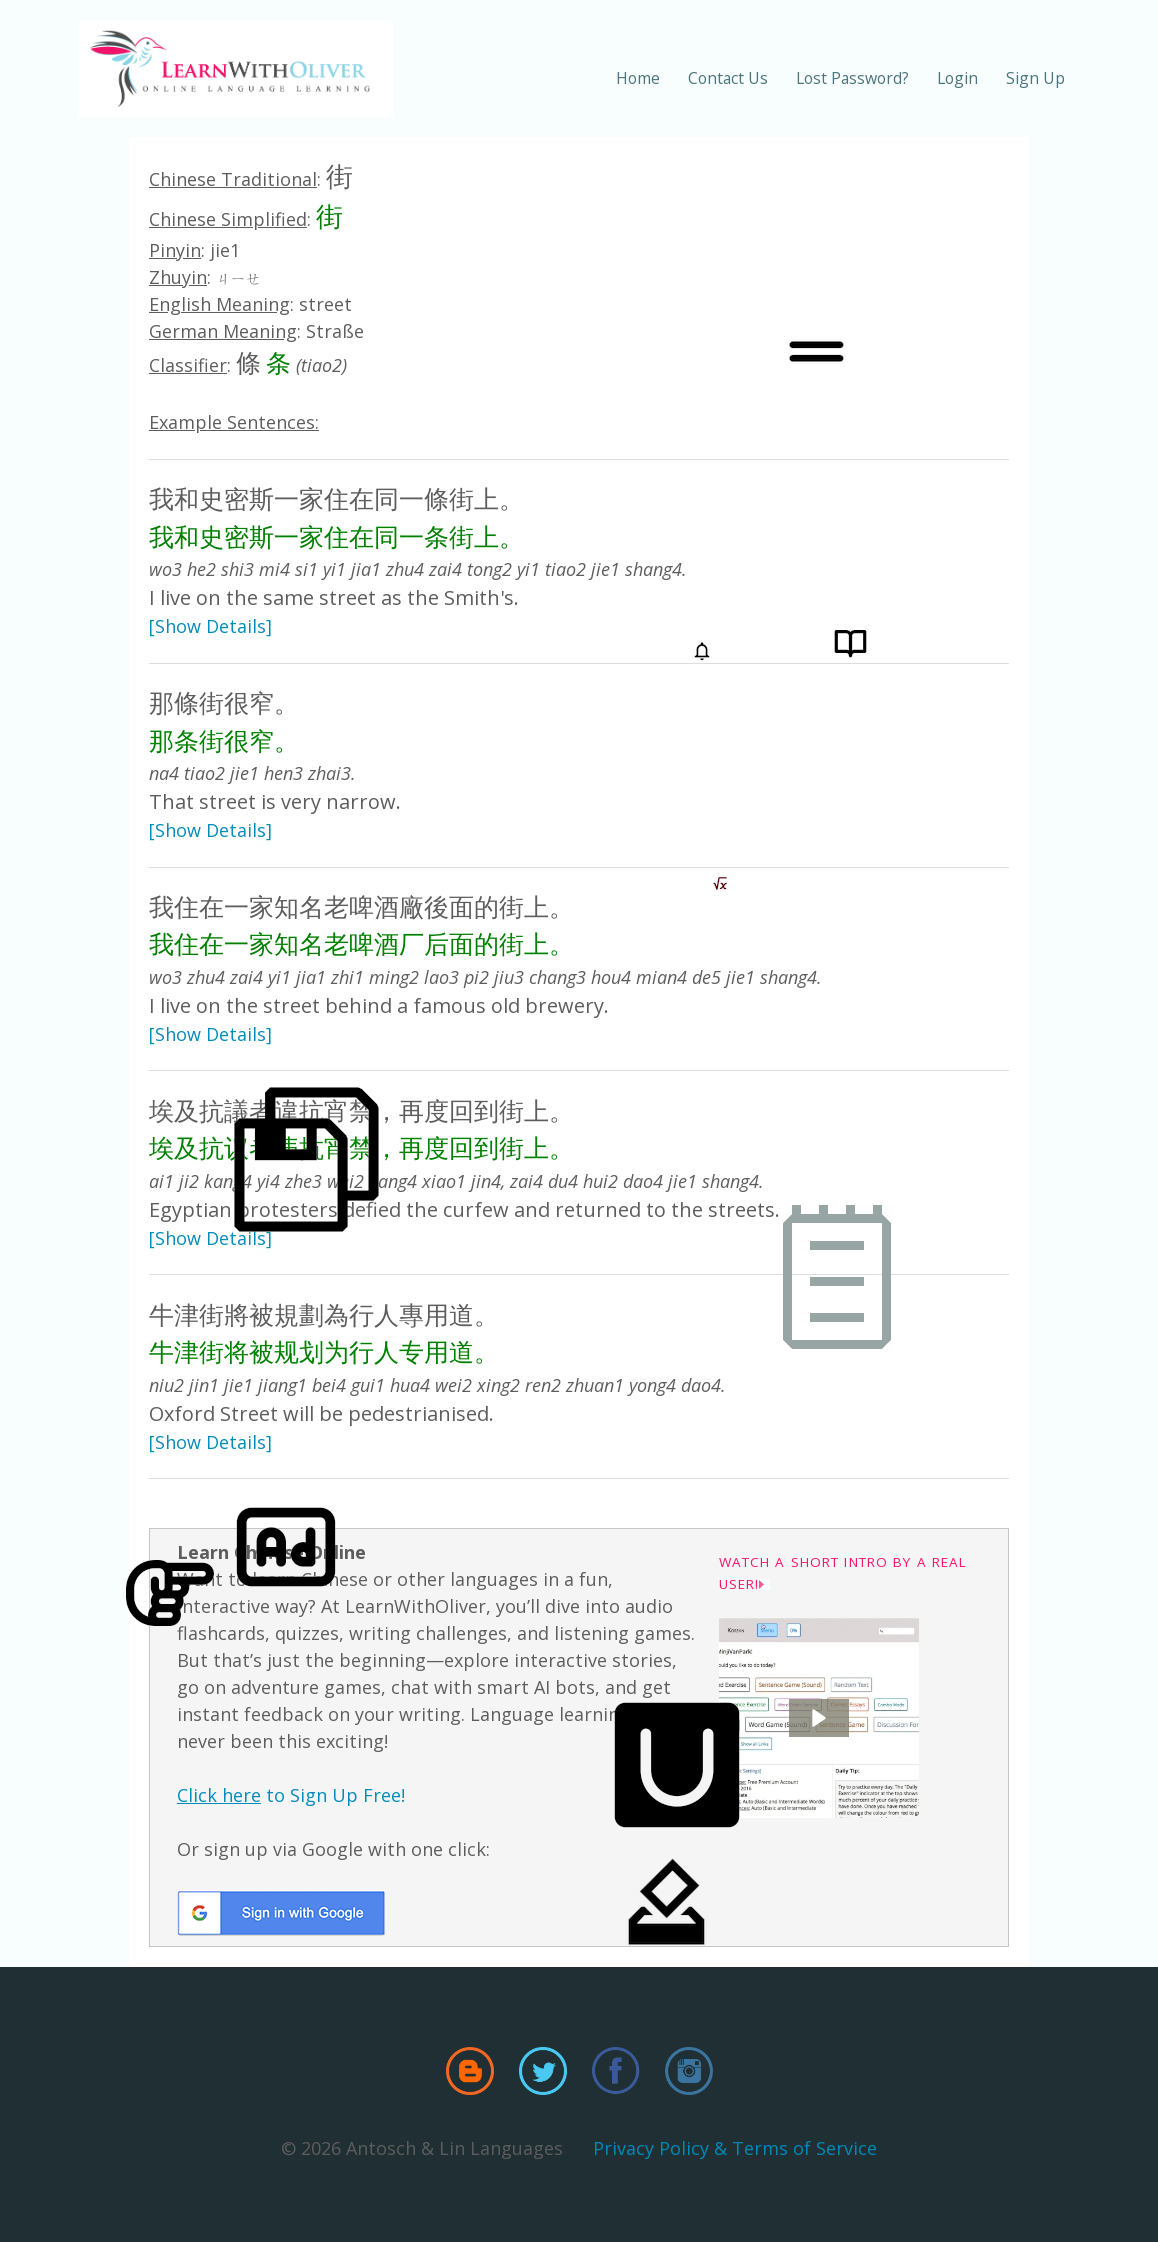 The width and height of the screenshot is (1158, 2242). What do you see at coordinates (286, 1547) in the screenshot?
I see `indicates sponsored or advertising content` at bounding box center [286, 1547].